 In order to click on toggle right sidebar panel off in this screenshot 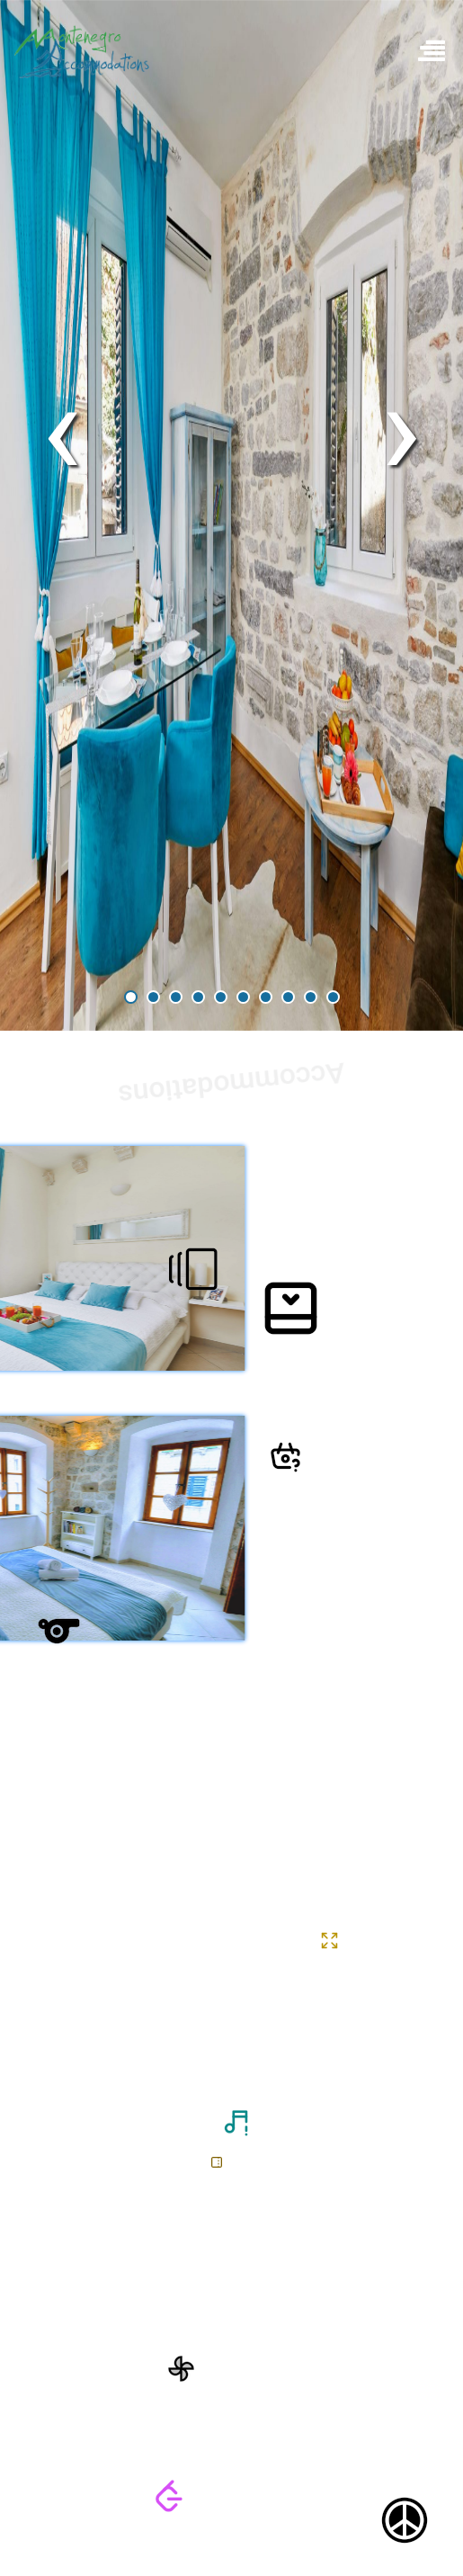, I will do `click(217, 2162)`.